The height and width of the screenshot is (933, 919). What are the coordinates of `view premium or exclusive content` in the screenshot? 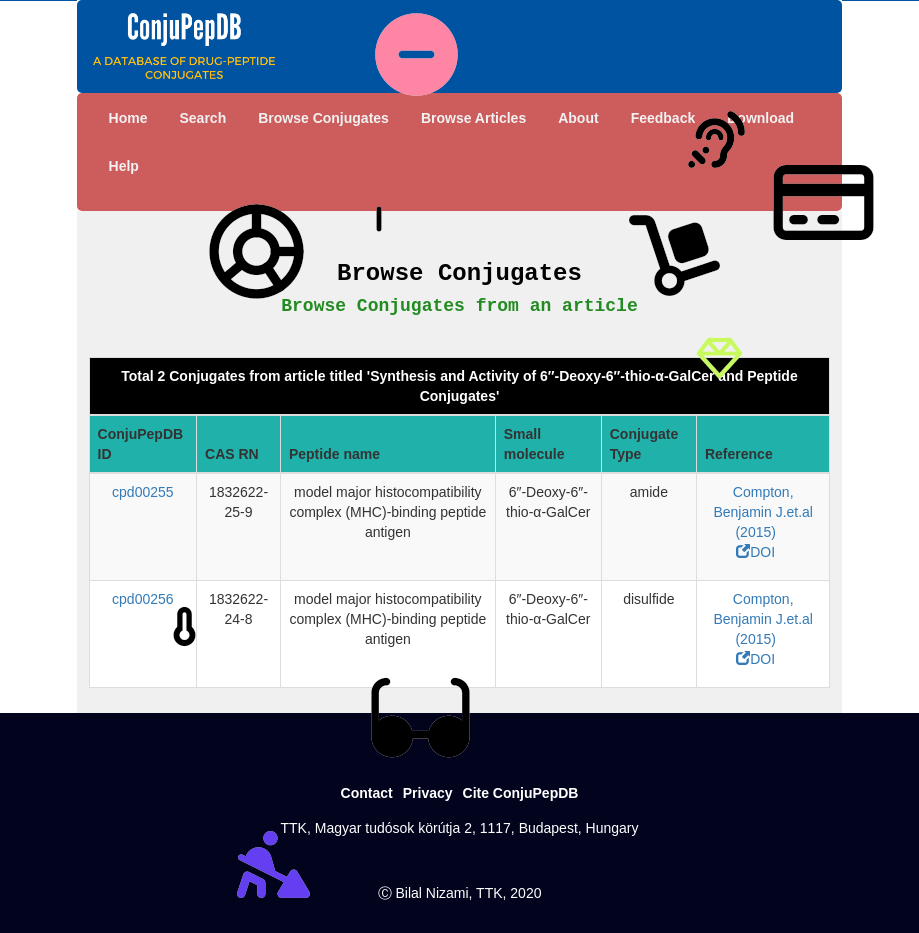 It's located at (719, 358).